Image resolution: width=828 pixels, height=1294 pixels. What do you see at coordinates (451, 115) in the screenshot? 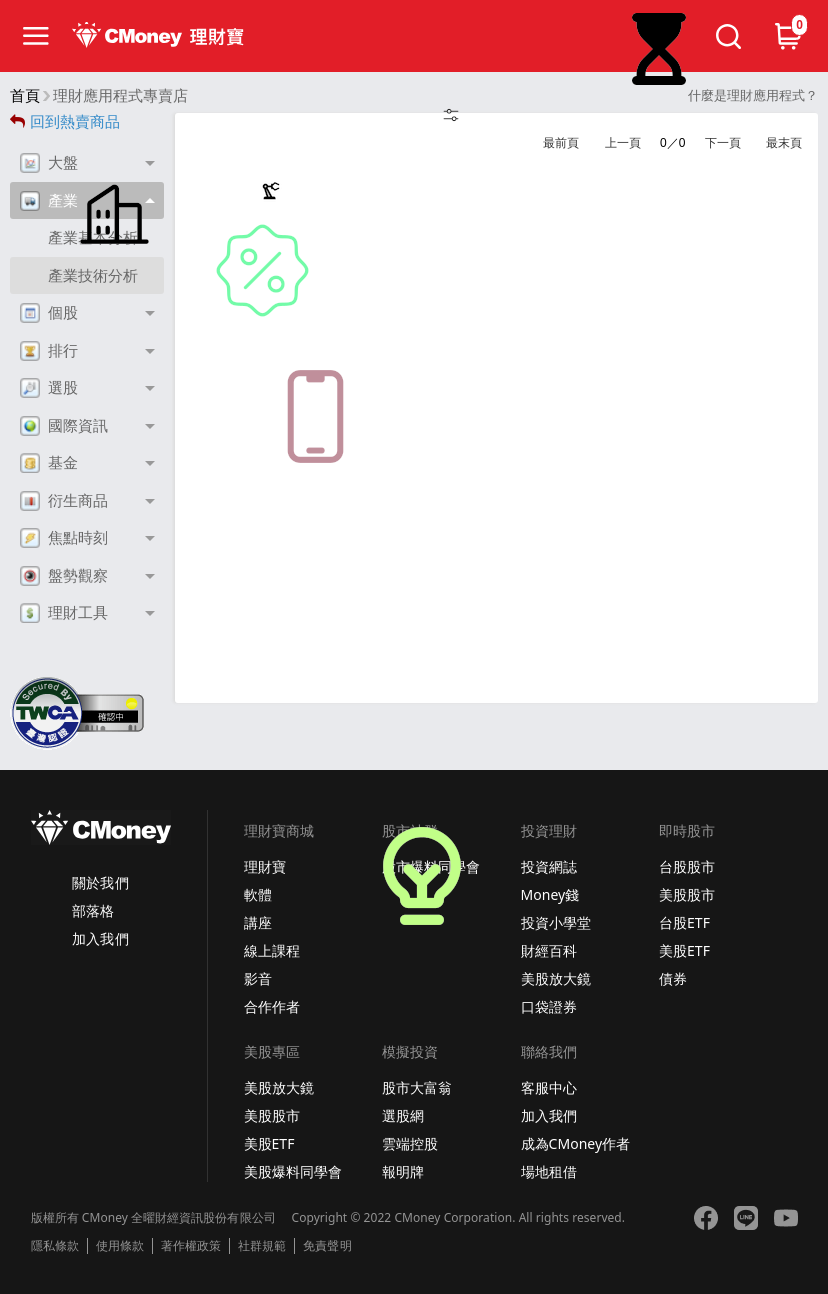
I see `adjust settings or preferences` at bounding box center [451, 115].